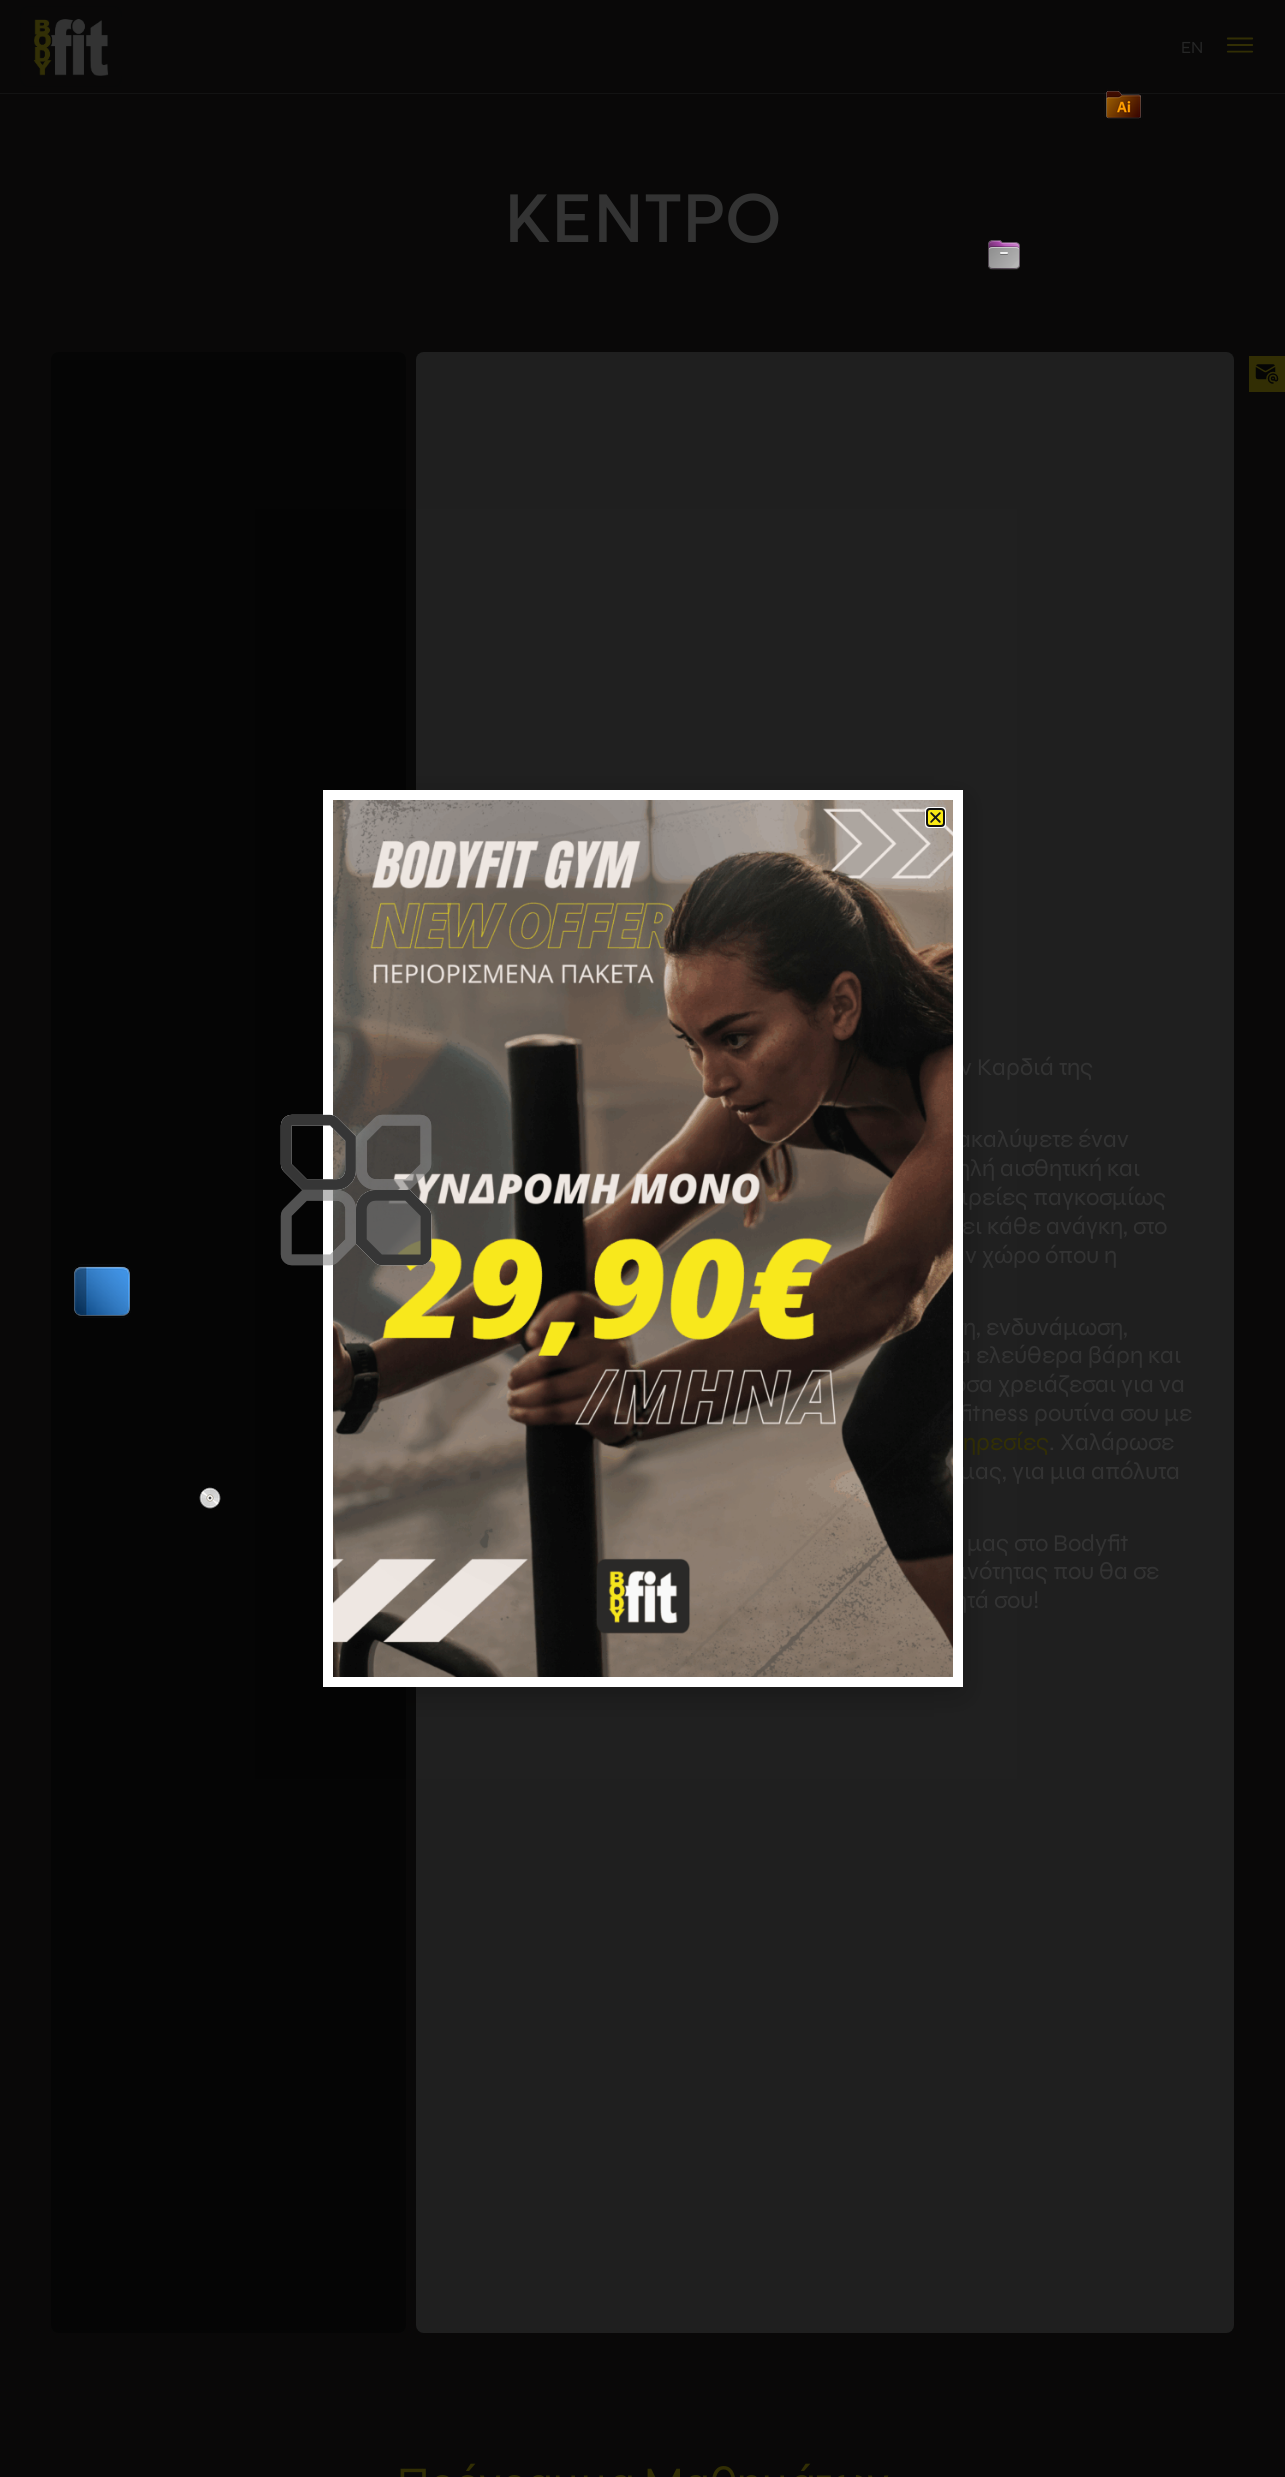  I want to click on open the file manager application, so click(1004, 254).